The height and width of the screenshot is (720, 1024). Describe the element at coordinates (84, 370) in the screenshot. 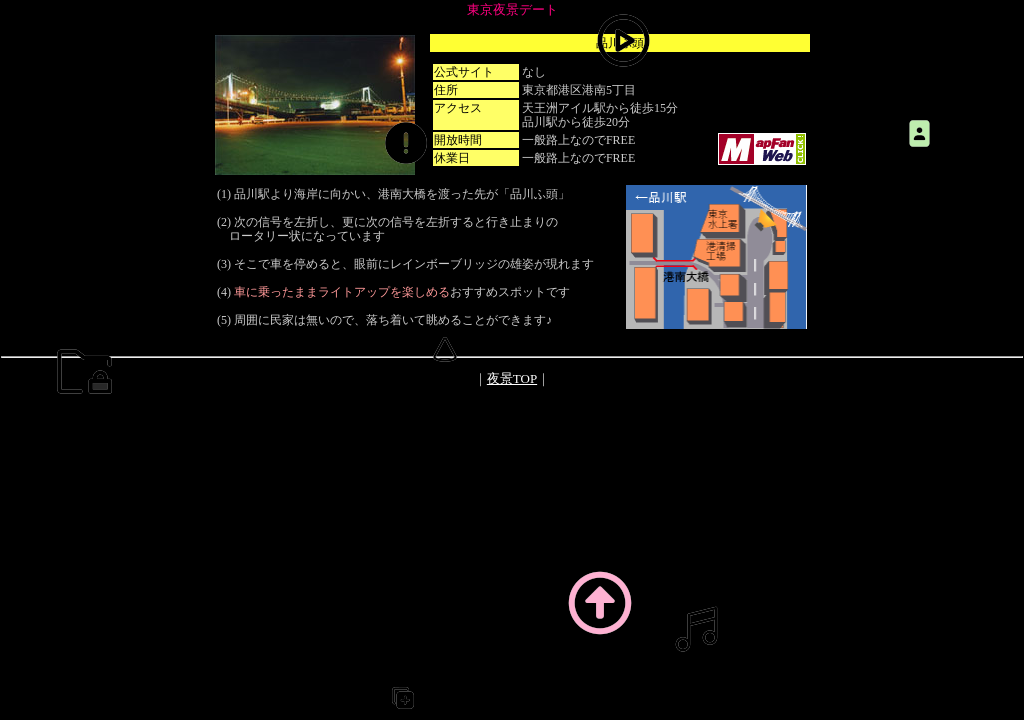

I see `access a password-protected folder` at that location.